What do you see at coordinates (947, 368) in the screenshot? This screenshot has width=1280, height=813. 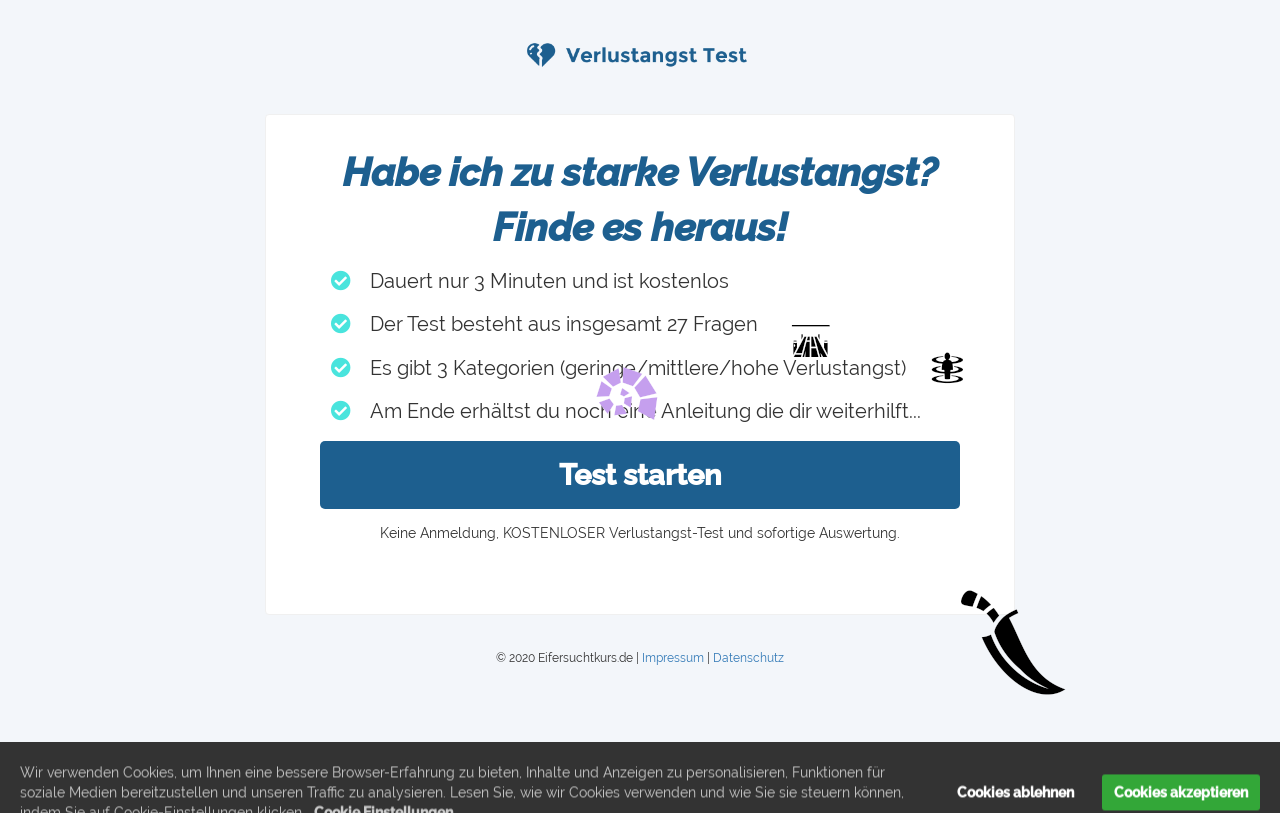 I see `teleport to a new location` at bounding box center [947, 368].